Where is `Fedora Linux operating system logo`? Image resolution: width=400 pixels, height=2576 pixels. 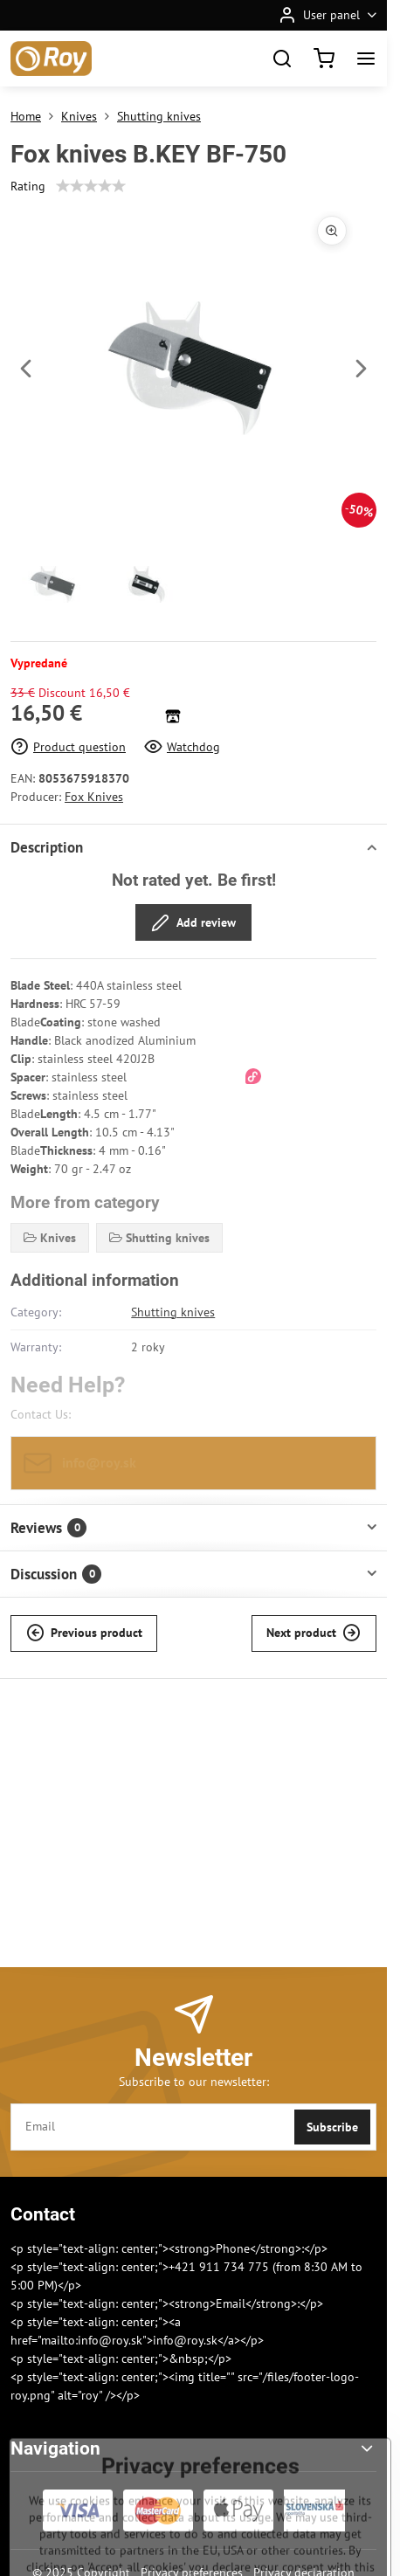
Fedora Linux operating system logo is located at coordinates (253, 1076).